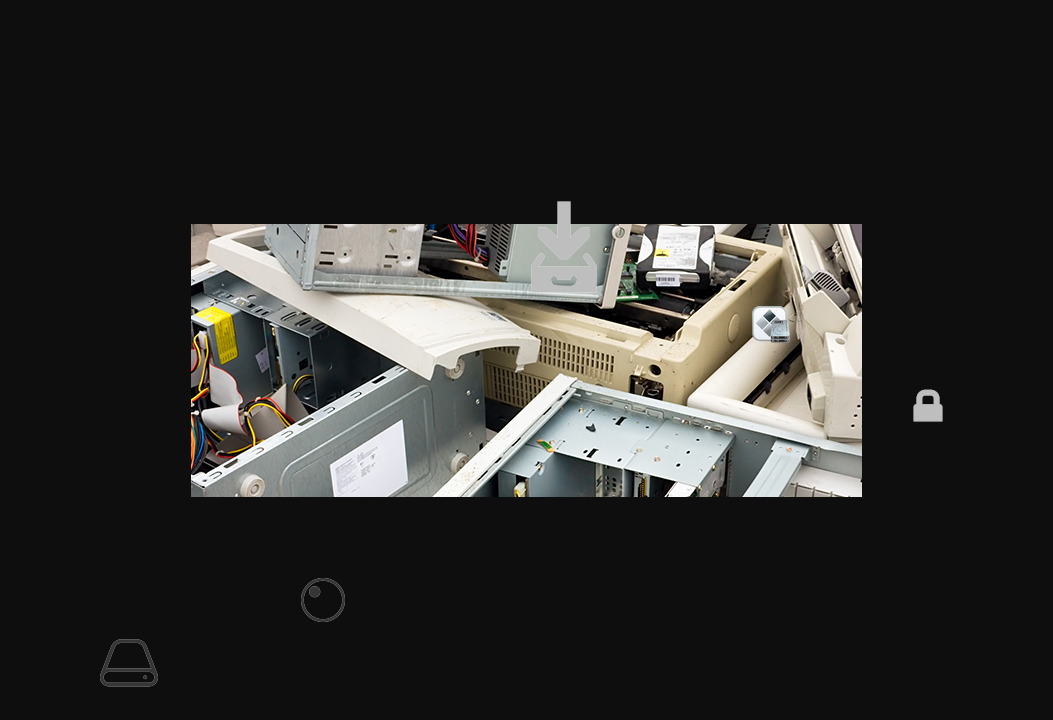  I want to click on open clockworks or timer application, so click(323, 600).